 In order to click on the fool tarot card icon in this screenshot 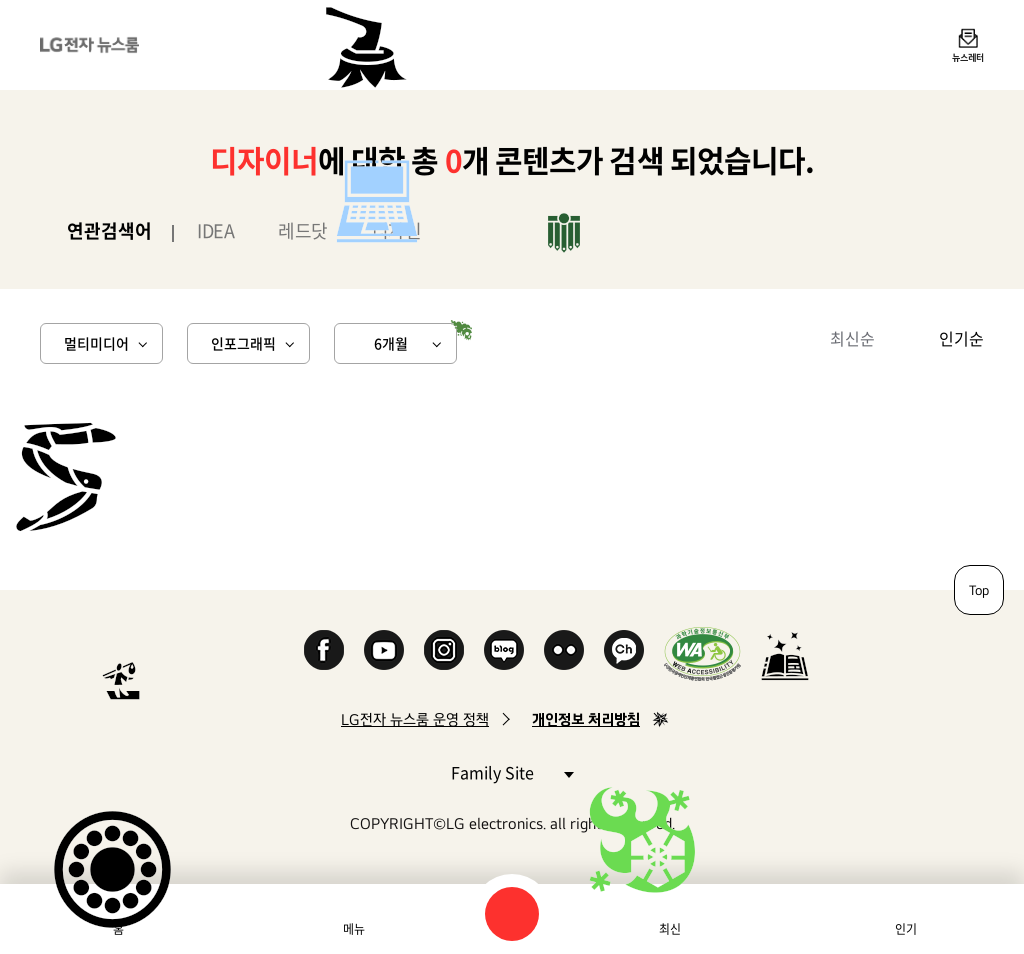, I will do `click(120, 680)`.